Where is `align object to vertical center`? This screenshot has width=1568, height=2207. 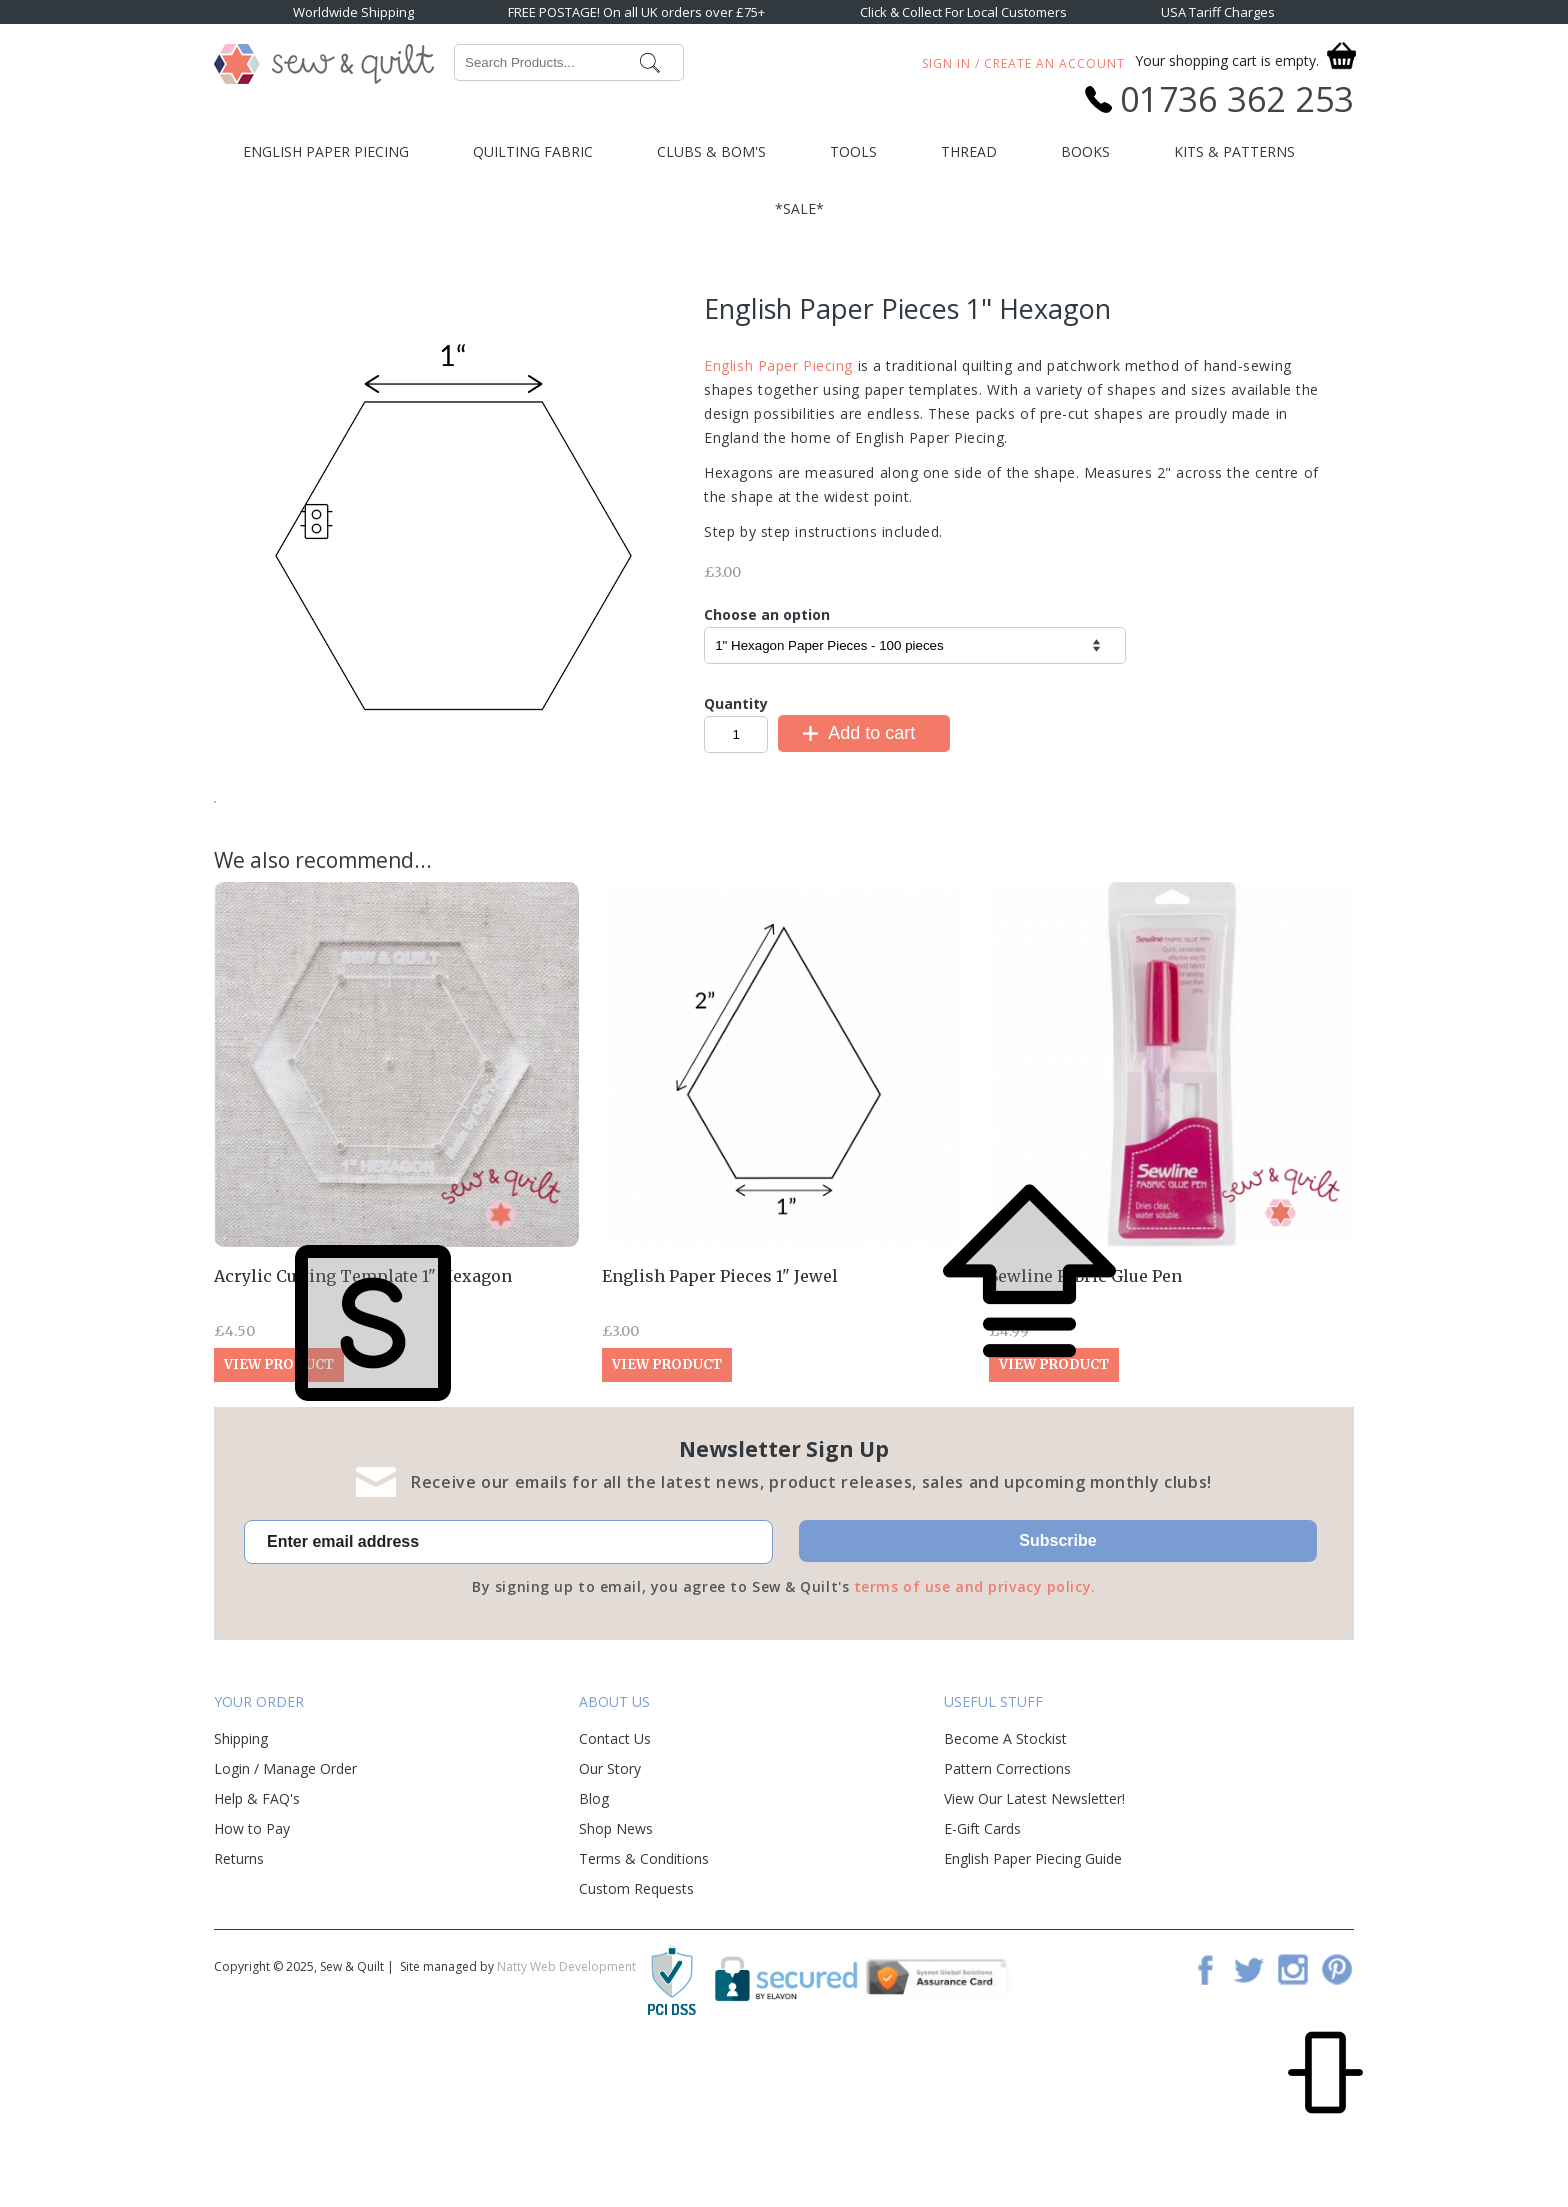
align object to vertical center is located at coordinates (1325, 2072).